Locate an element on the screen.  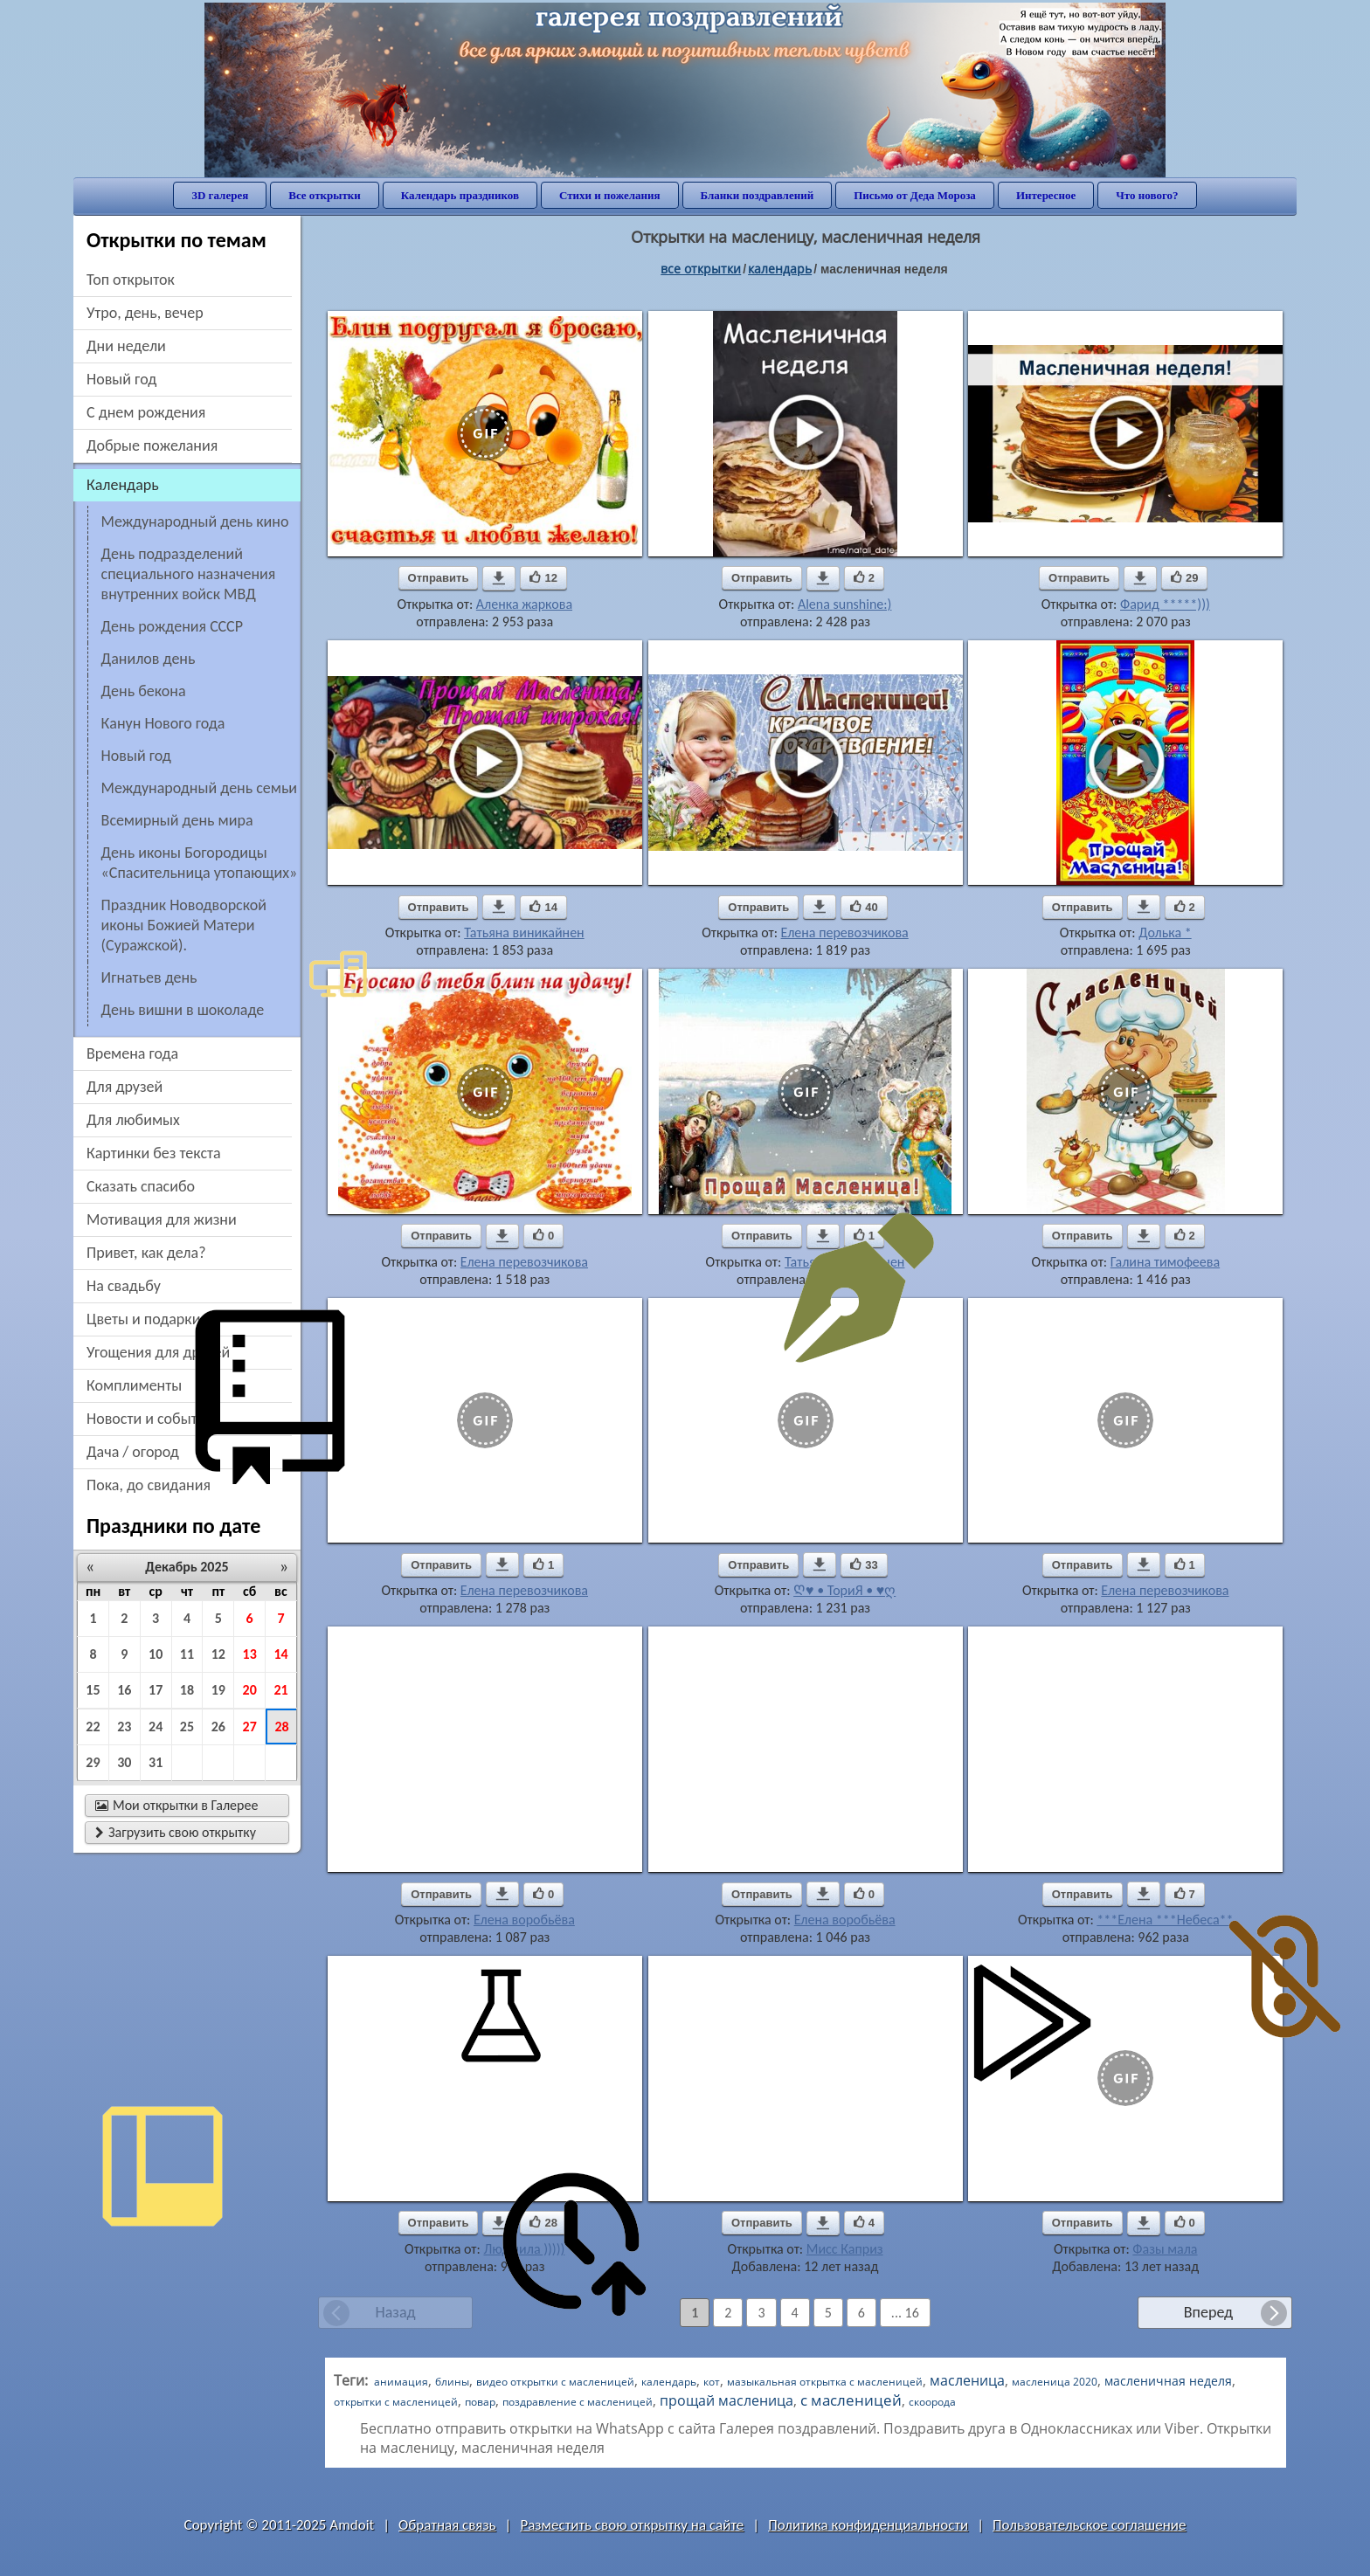
access desktop computer settings is located at coordinates (338, 974).